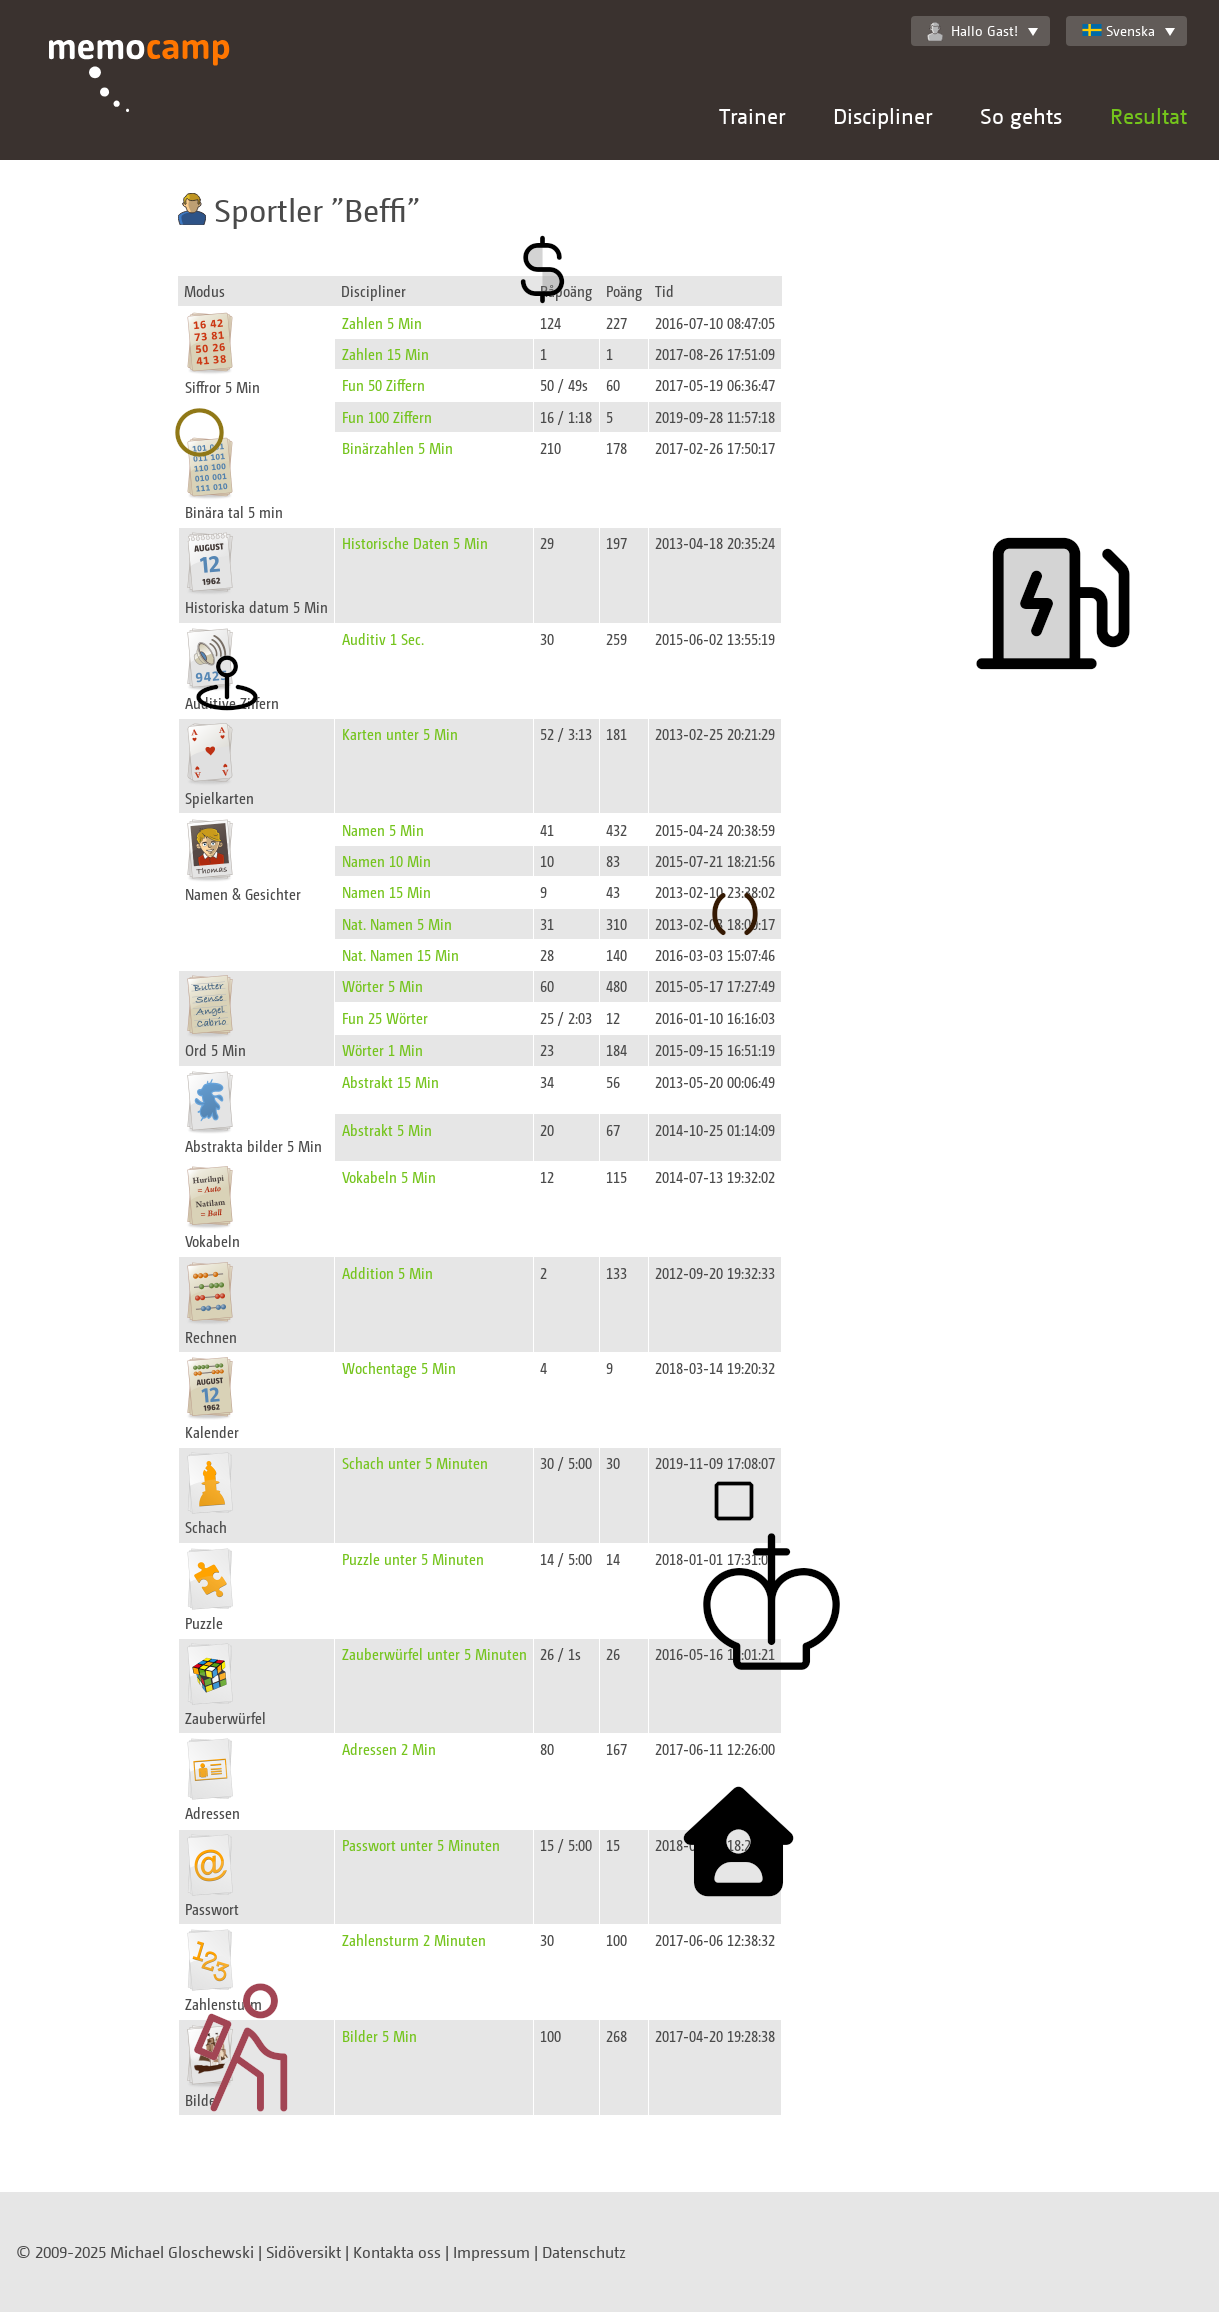  I want to click on find nearby EV charging stations, so click(1047, 603).